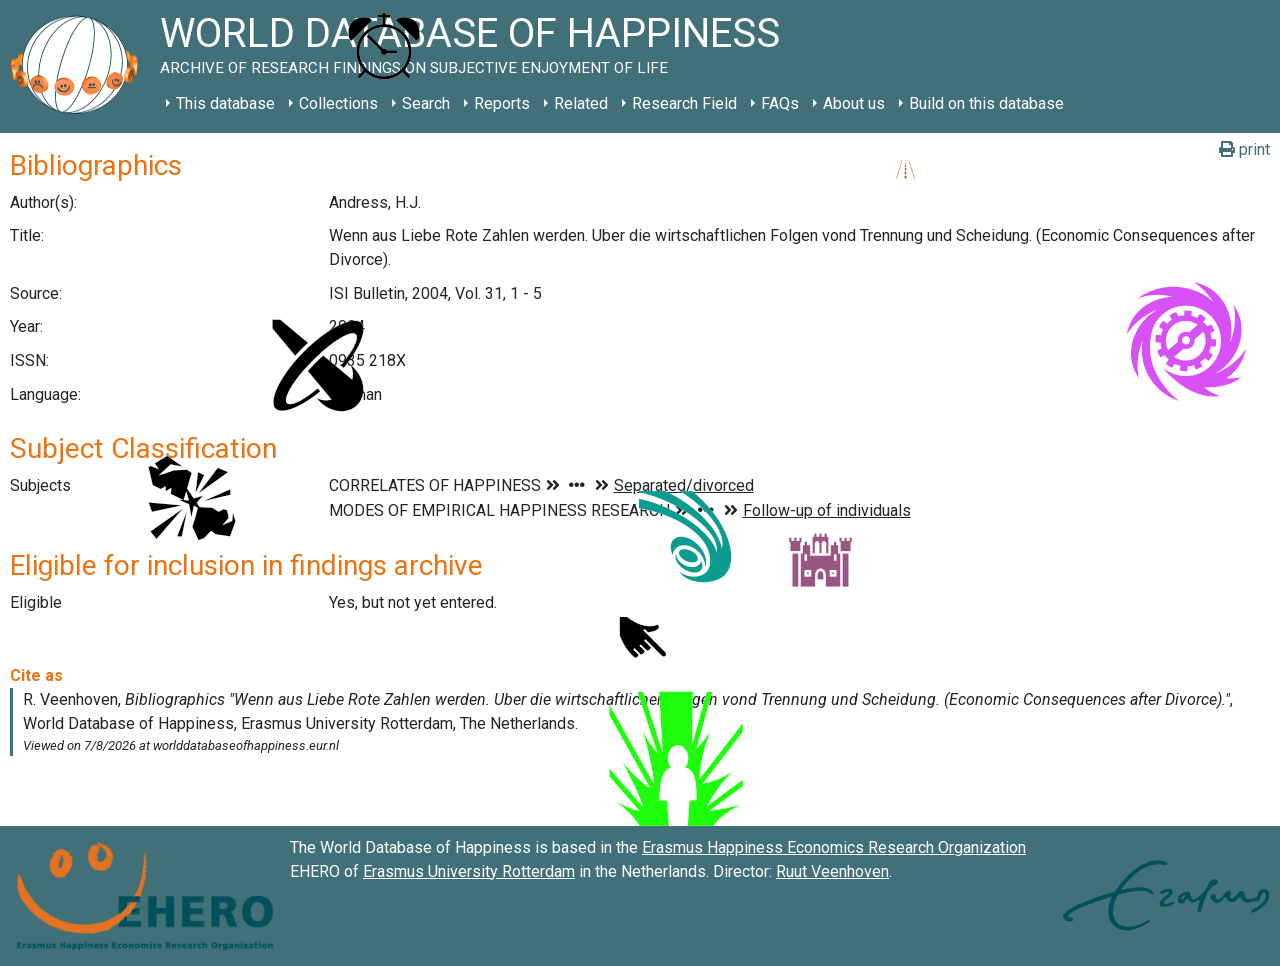  I want to click on view castle or fortress location, so click(820, 556).